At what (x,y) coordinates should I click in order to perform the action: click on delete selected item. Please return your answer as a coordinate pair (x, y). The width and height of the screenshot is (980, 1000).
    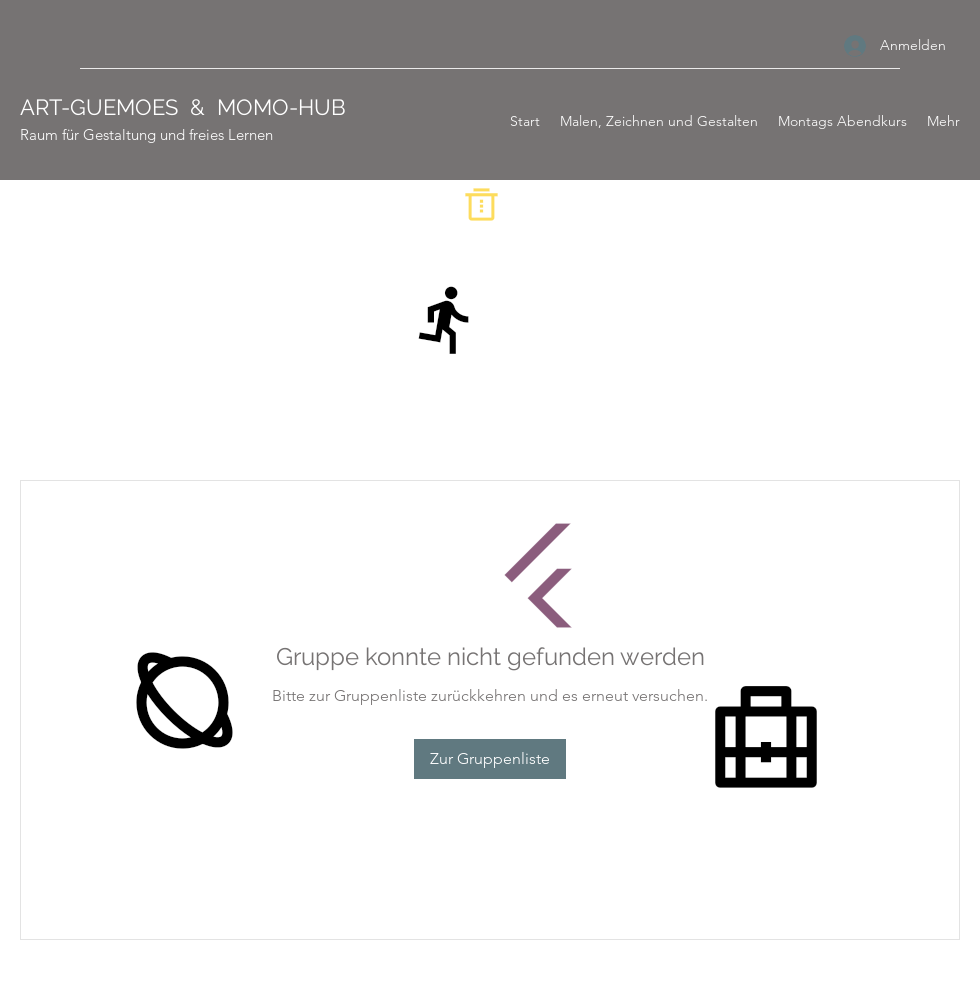
    Looking at the image, I should click on (481, 204).